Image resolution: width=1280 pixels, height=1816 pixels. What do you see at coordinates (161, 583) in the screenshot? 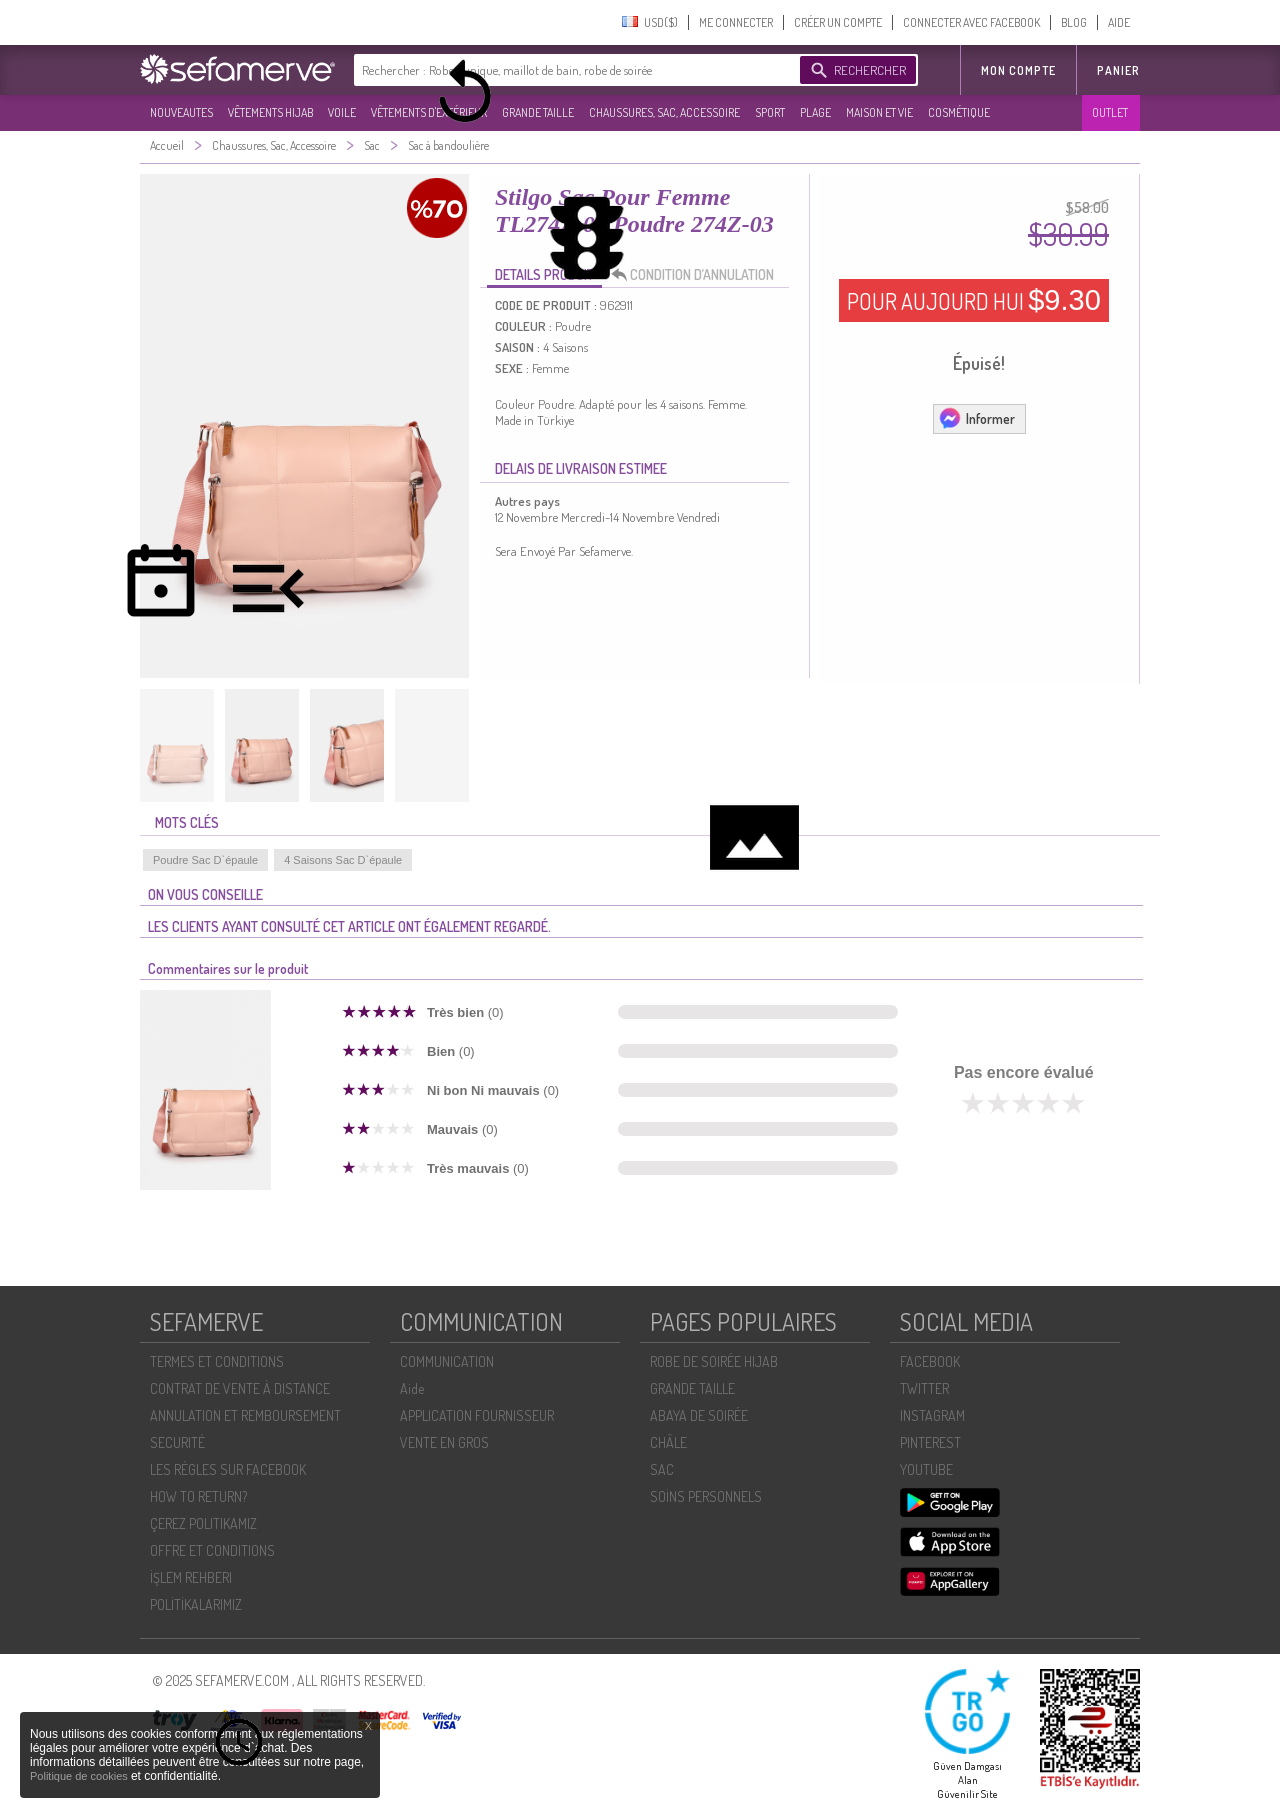
I see `indicates an event or reminder on today's date` at bounding box center [161, 583].